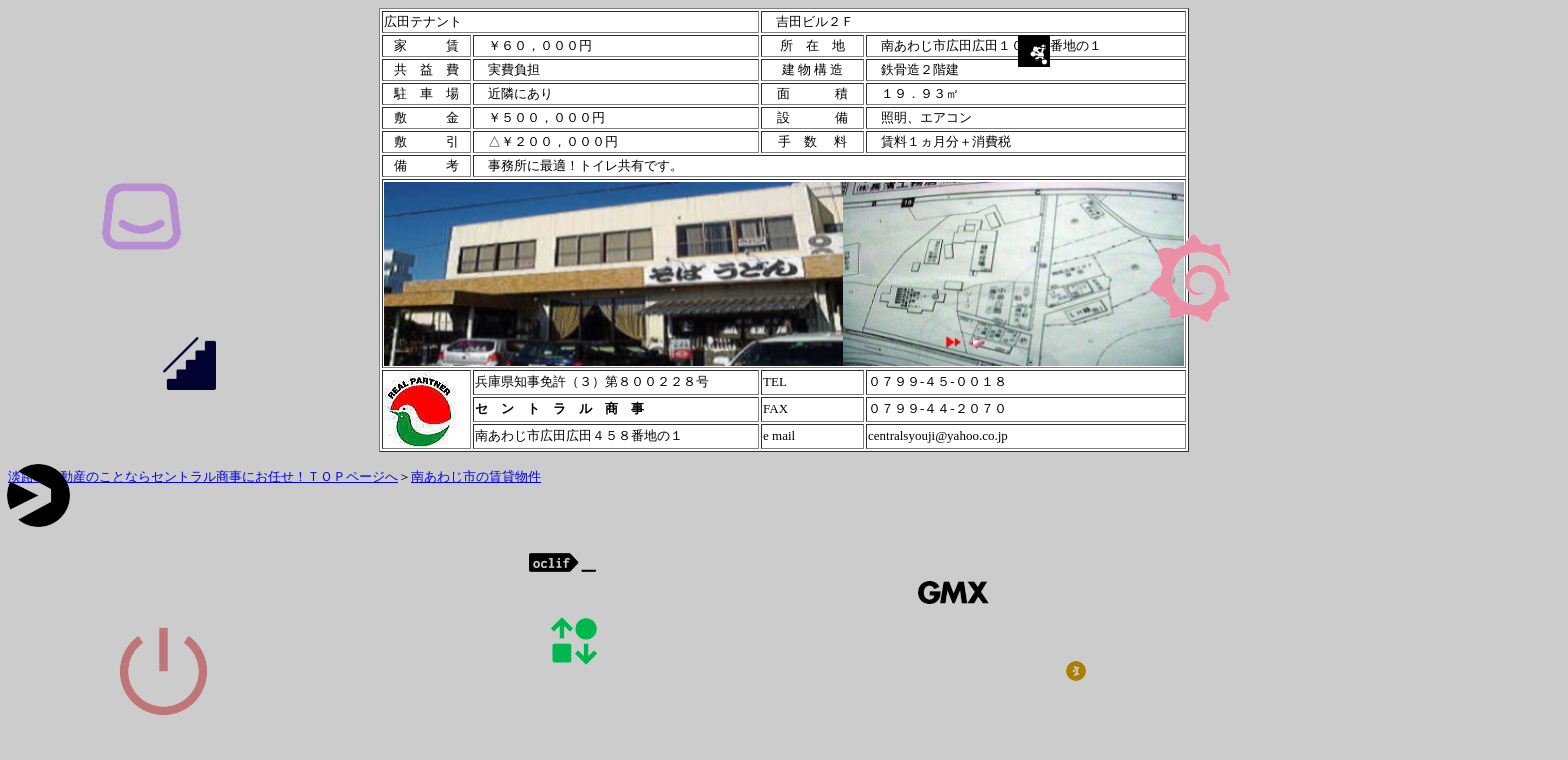 The width and height of the screenshot is (1568, 760). Describe the element at coordinates (189, 363) in the screenshot. I see `open levels.fyi app or website` at that location.